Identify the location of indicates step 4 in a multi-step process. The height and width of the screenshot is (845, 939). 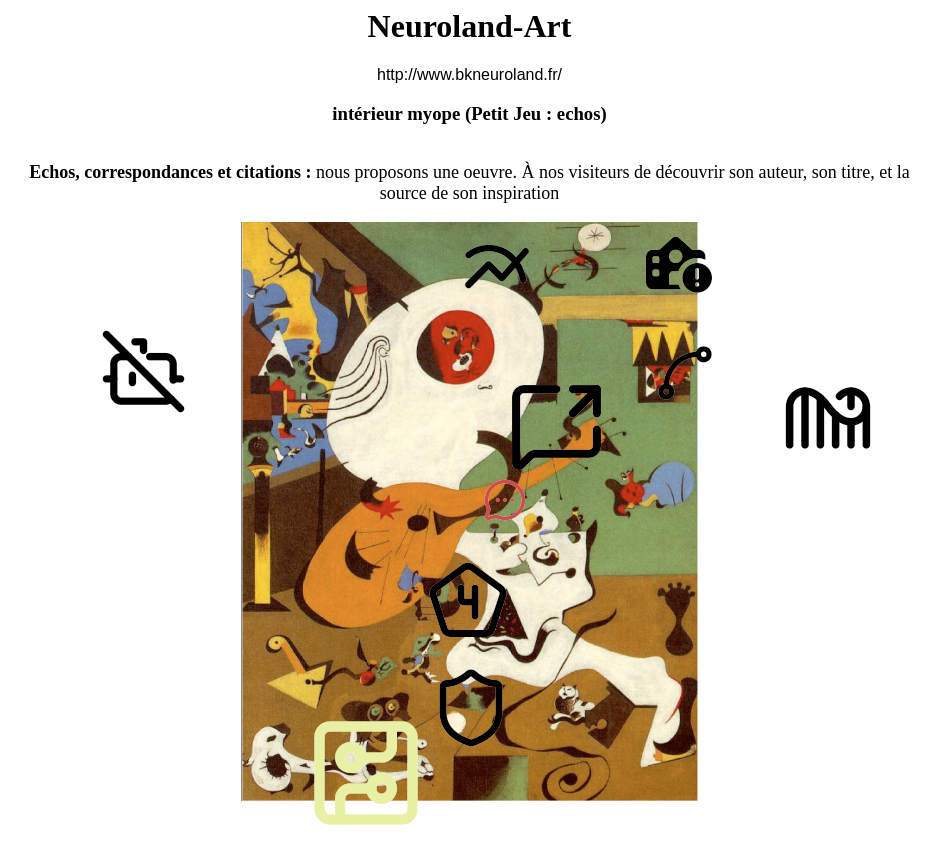
(468, 602).